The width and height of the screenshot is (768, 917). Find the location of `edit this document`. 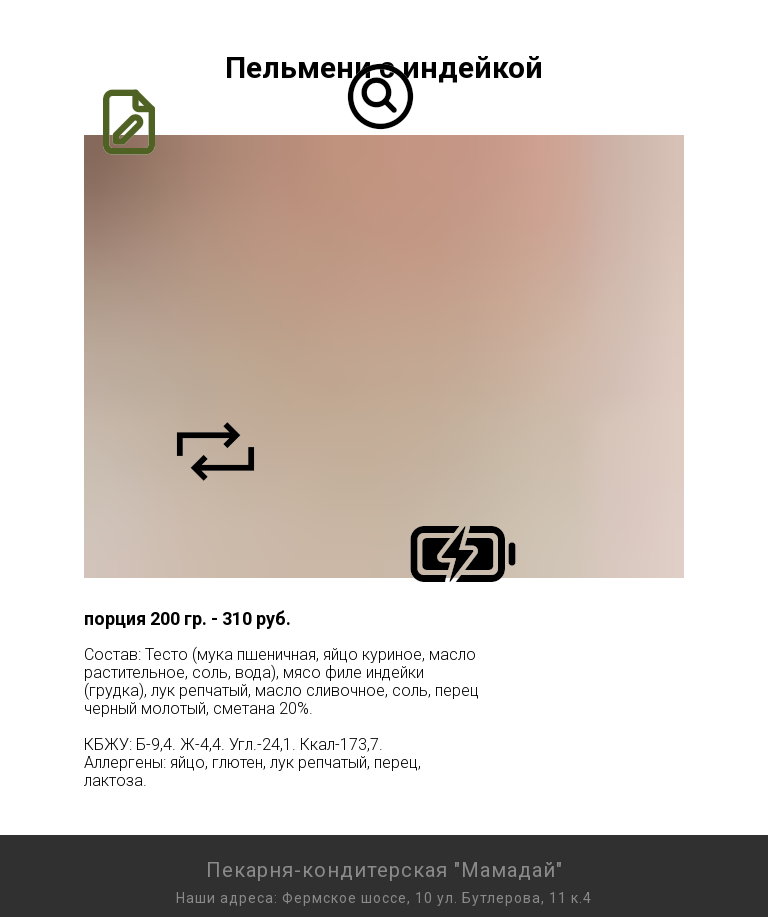

edit this document is located at coordinates (129, 122).